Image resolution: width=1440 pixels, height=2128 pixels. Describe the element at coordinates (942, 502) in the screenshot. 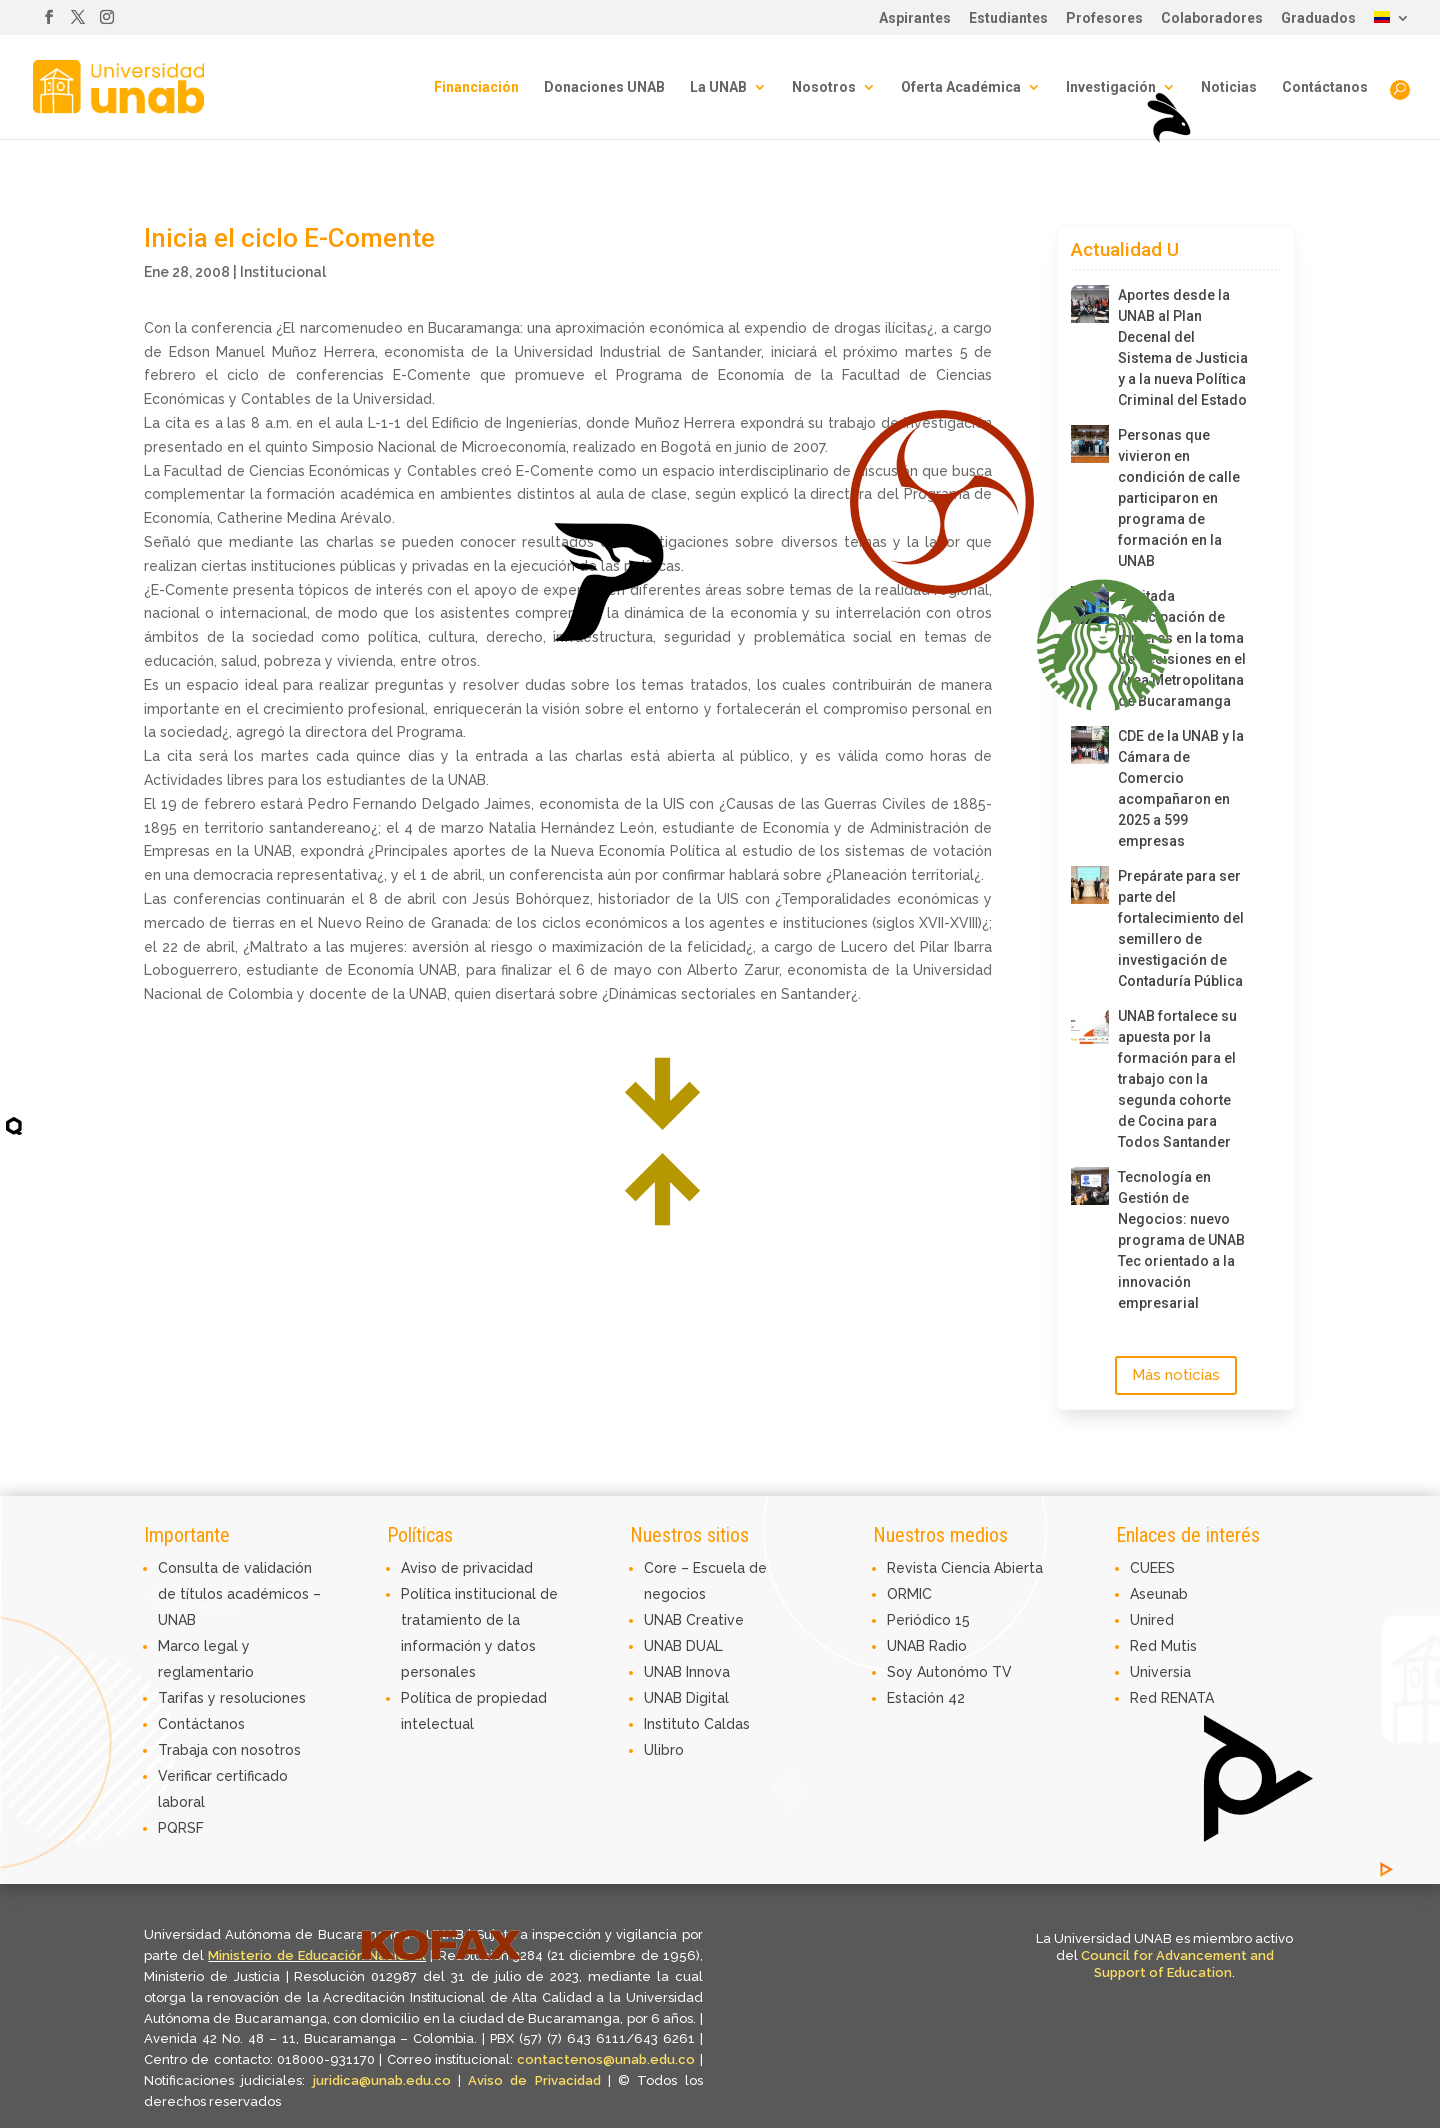

I see `open OBS Studio for streaming or recording` at that location.